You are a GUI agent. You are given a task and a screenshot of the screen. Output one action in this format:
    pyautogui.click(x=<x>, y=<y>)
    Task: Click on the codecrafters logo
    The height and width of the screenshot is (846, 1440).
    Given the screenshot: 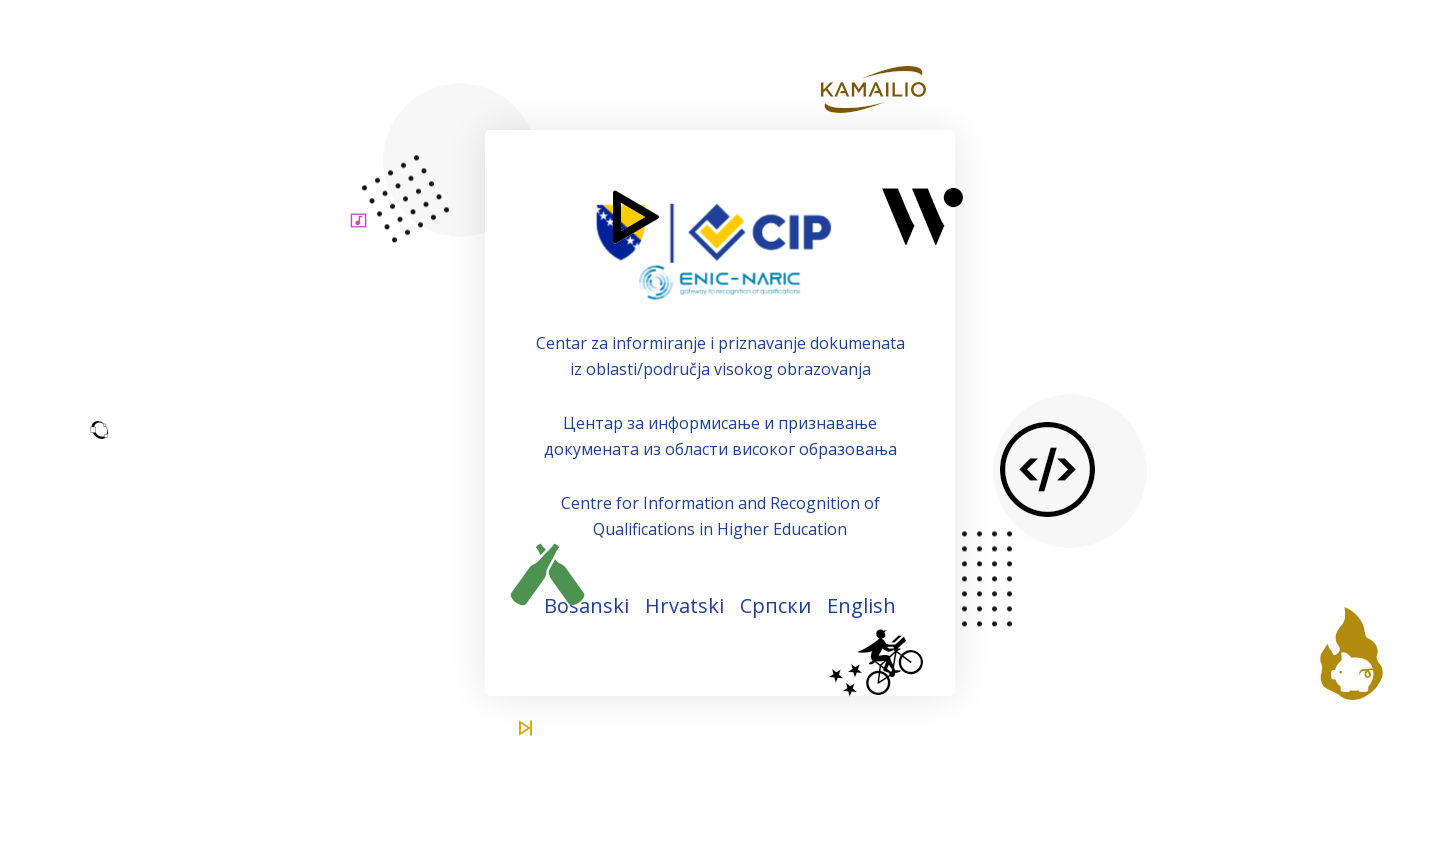 What is the action you would take?
    pyautogui.click(x=1047, y=469)
    